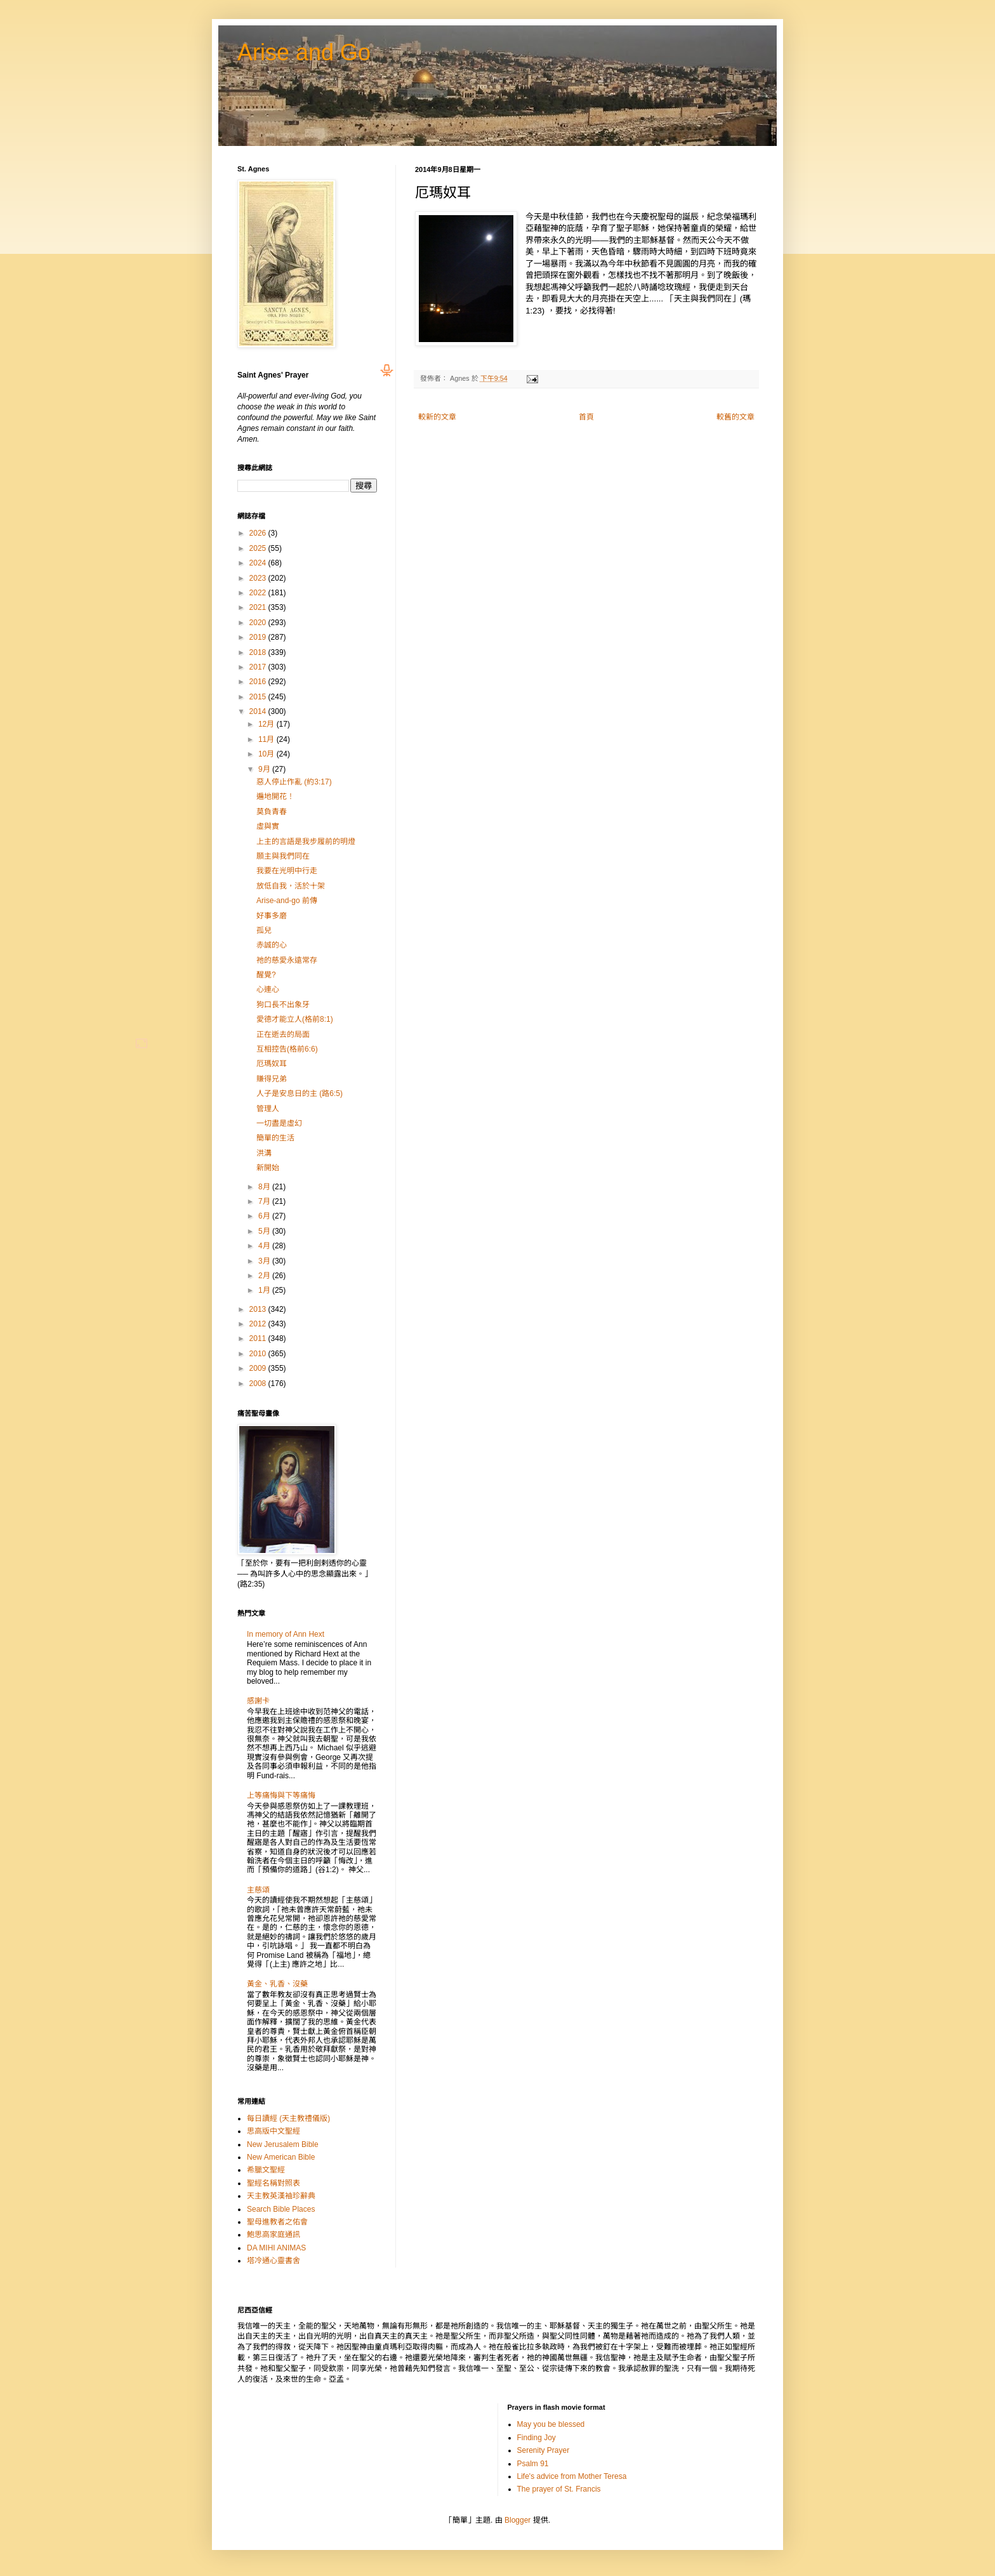 This screenshot has width=995, height=2576. I want to click on access workspace or office settings, so click(386, 370).